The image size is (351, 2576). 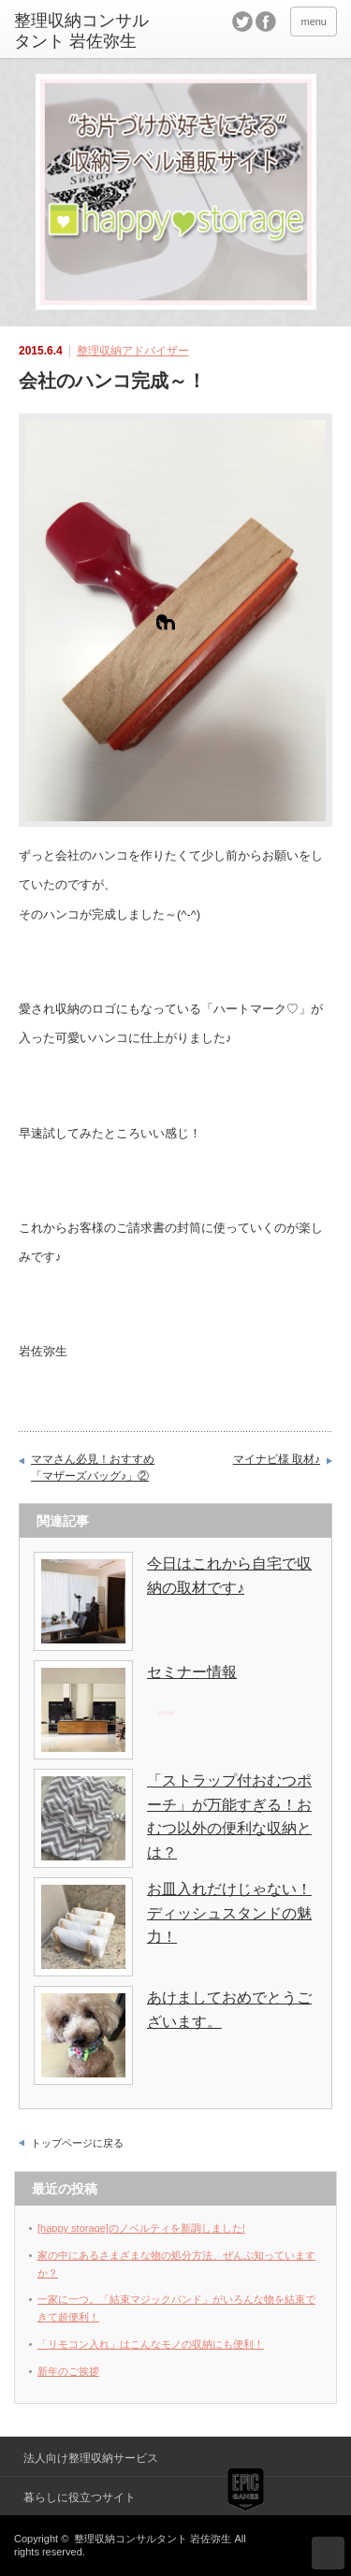 I want to click on open the Epic Games launcher, so click(x=245, y=2489).